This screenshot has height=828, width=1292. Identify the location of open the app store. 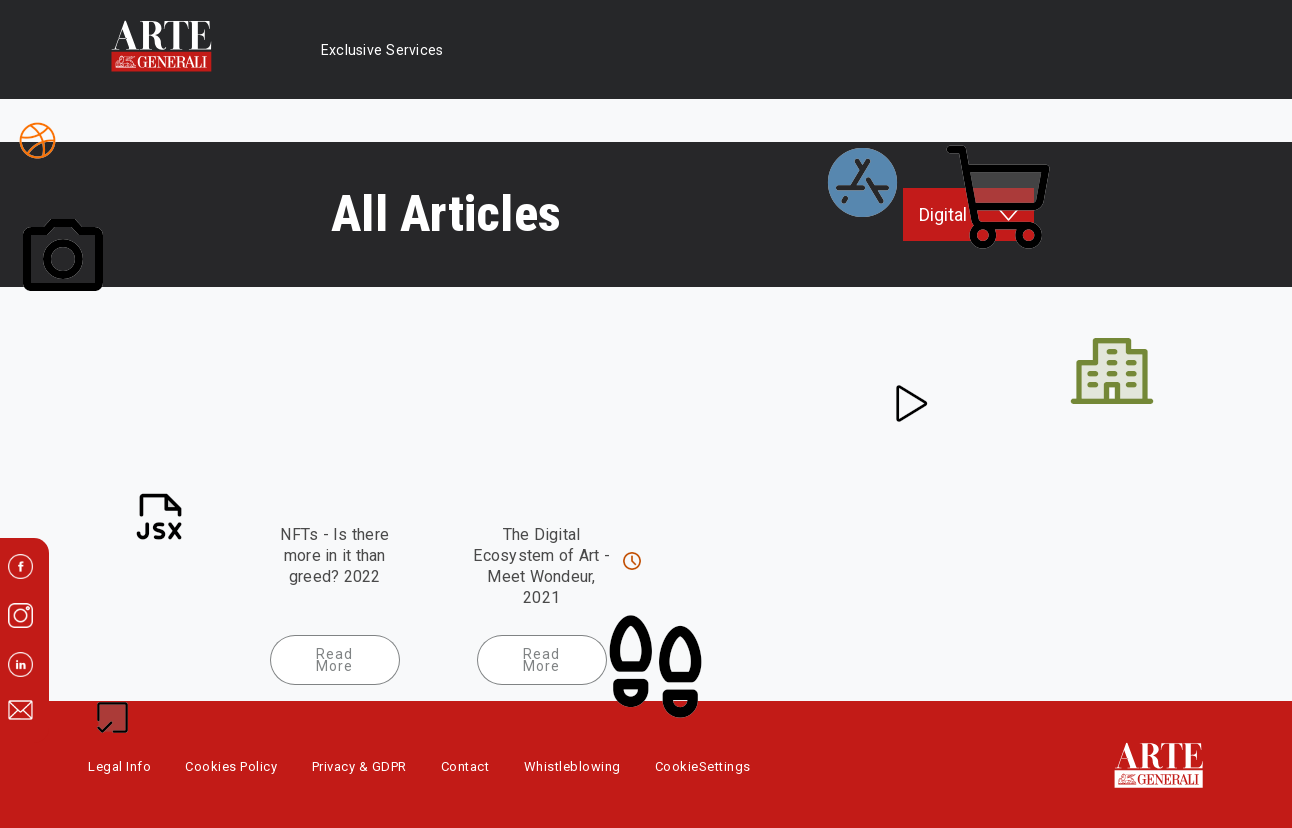
(862, 182).